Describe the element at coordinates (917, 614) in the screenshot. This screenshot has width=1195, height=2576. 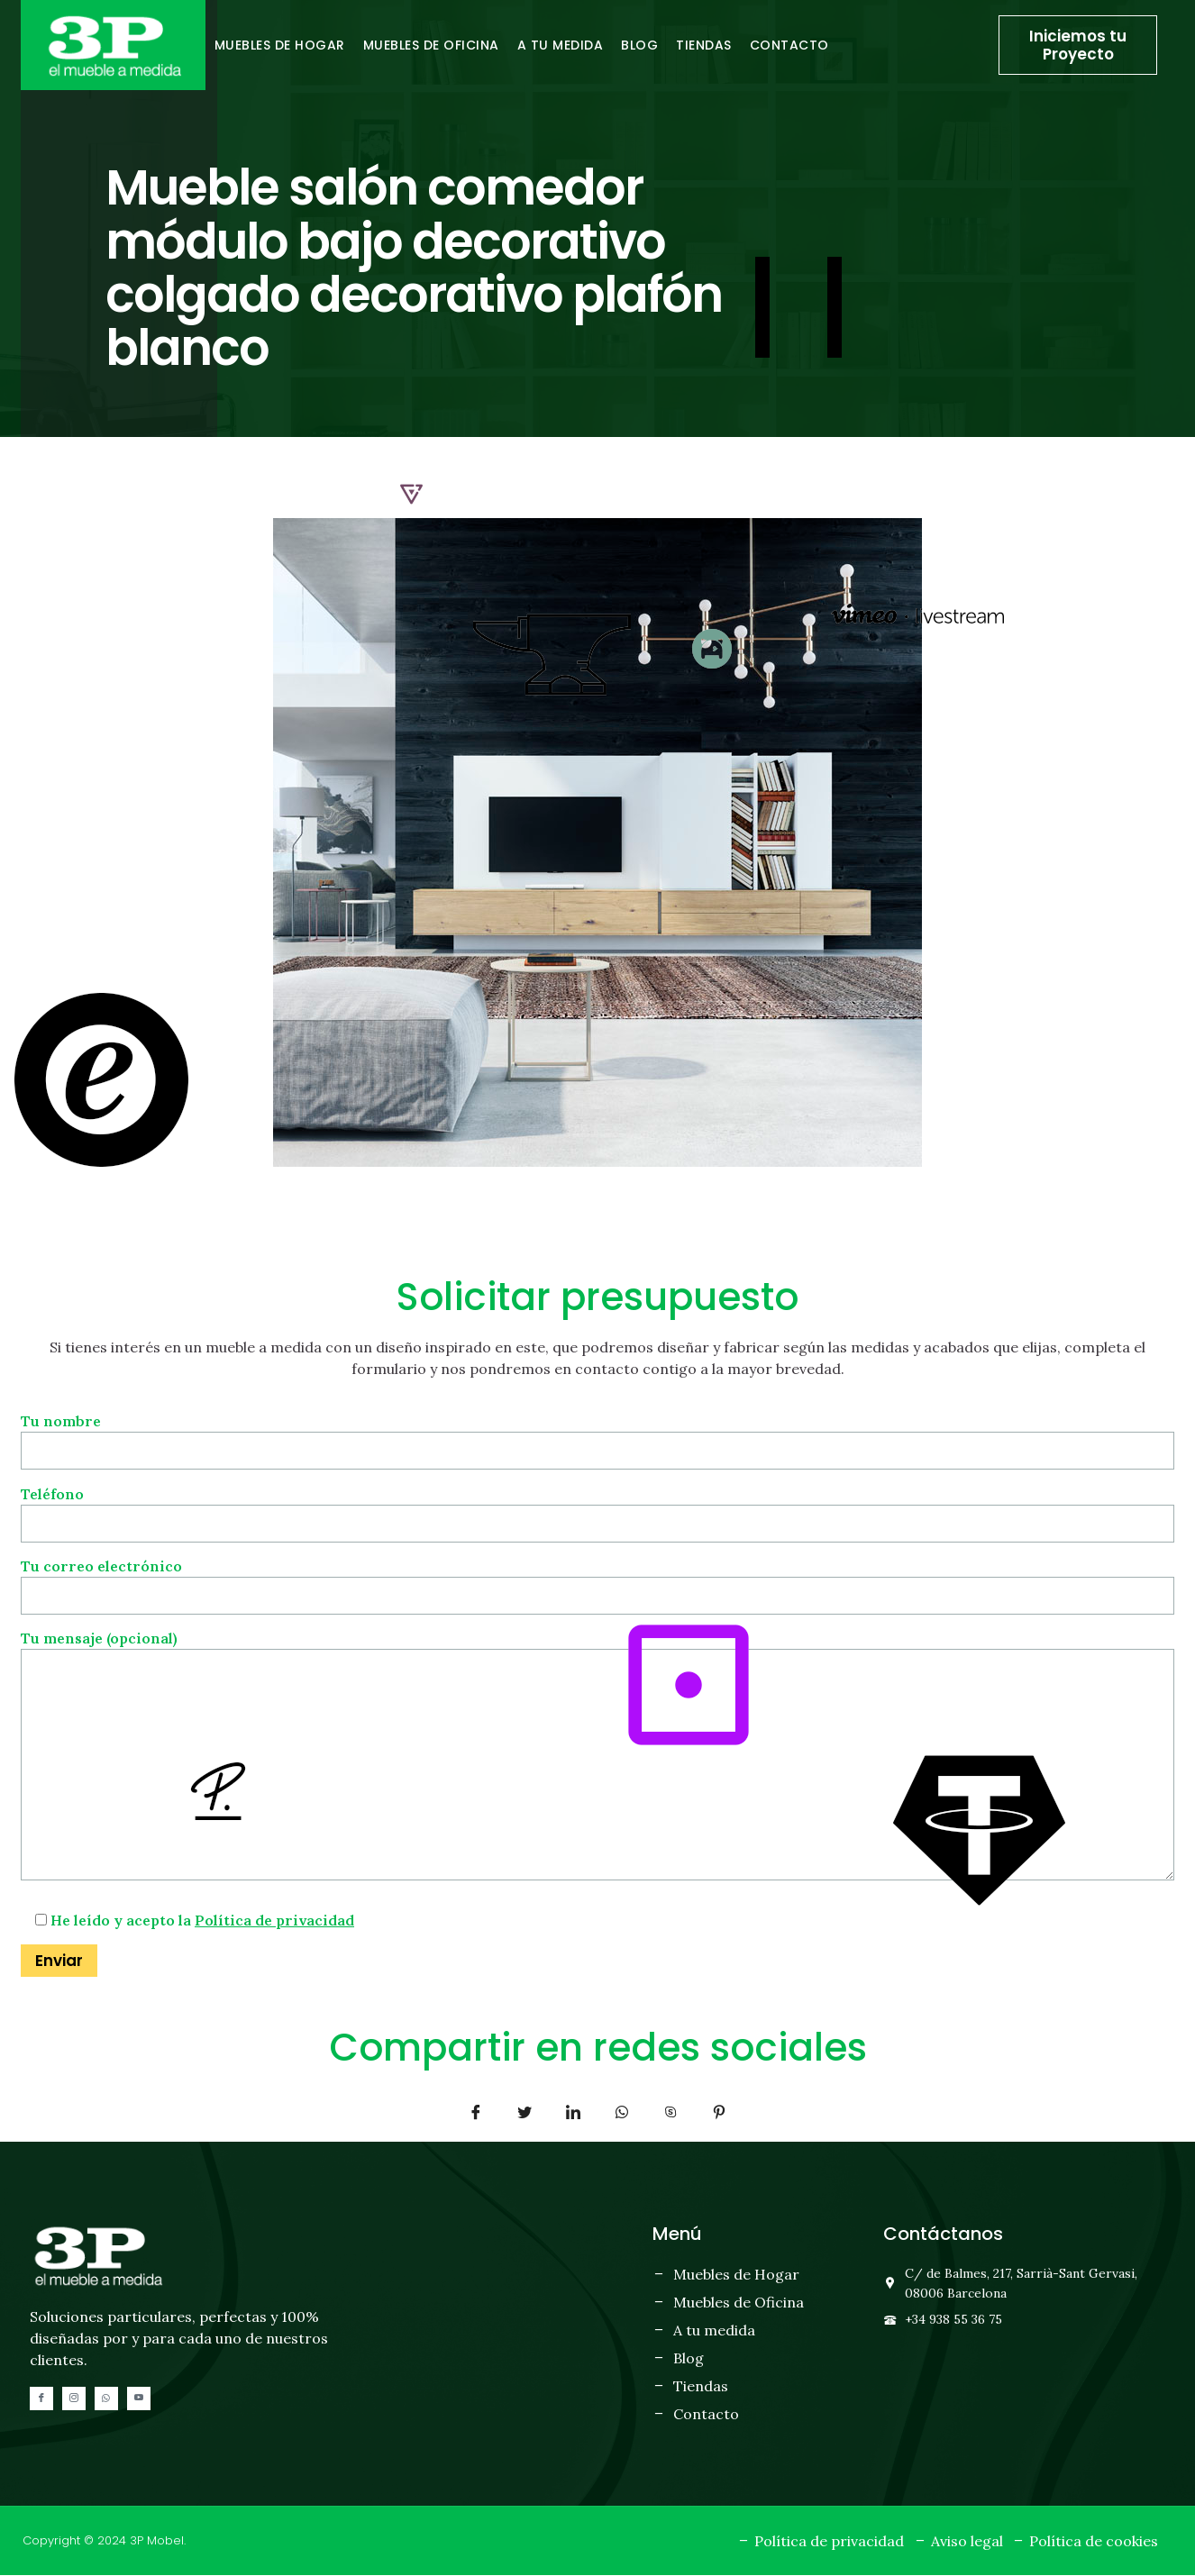
I see `open vimeo livestream app` at that location.